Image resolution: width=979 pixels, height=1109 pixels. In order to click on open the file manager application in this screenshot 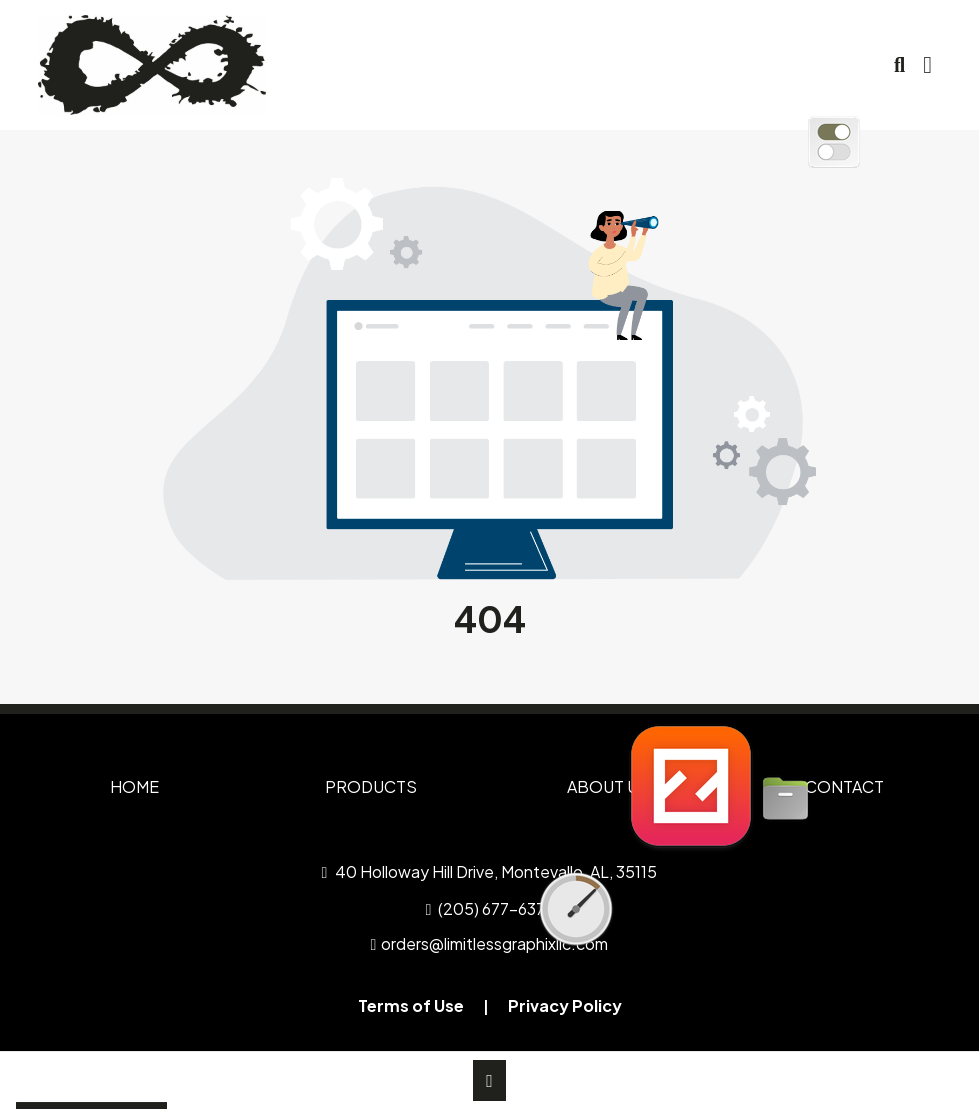, I will do `click(785, 798)`.